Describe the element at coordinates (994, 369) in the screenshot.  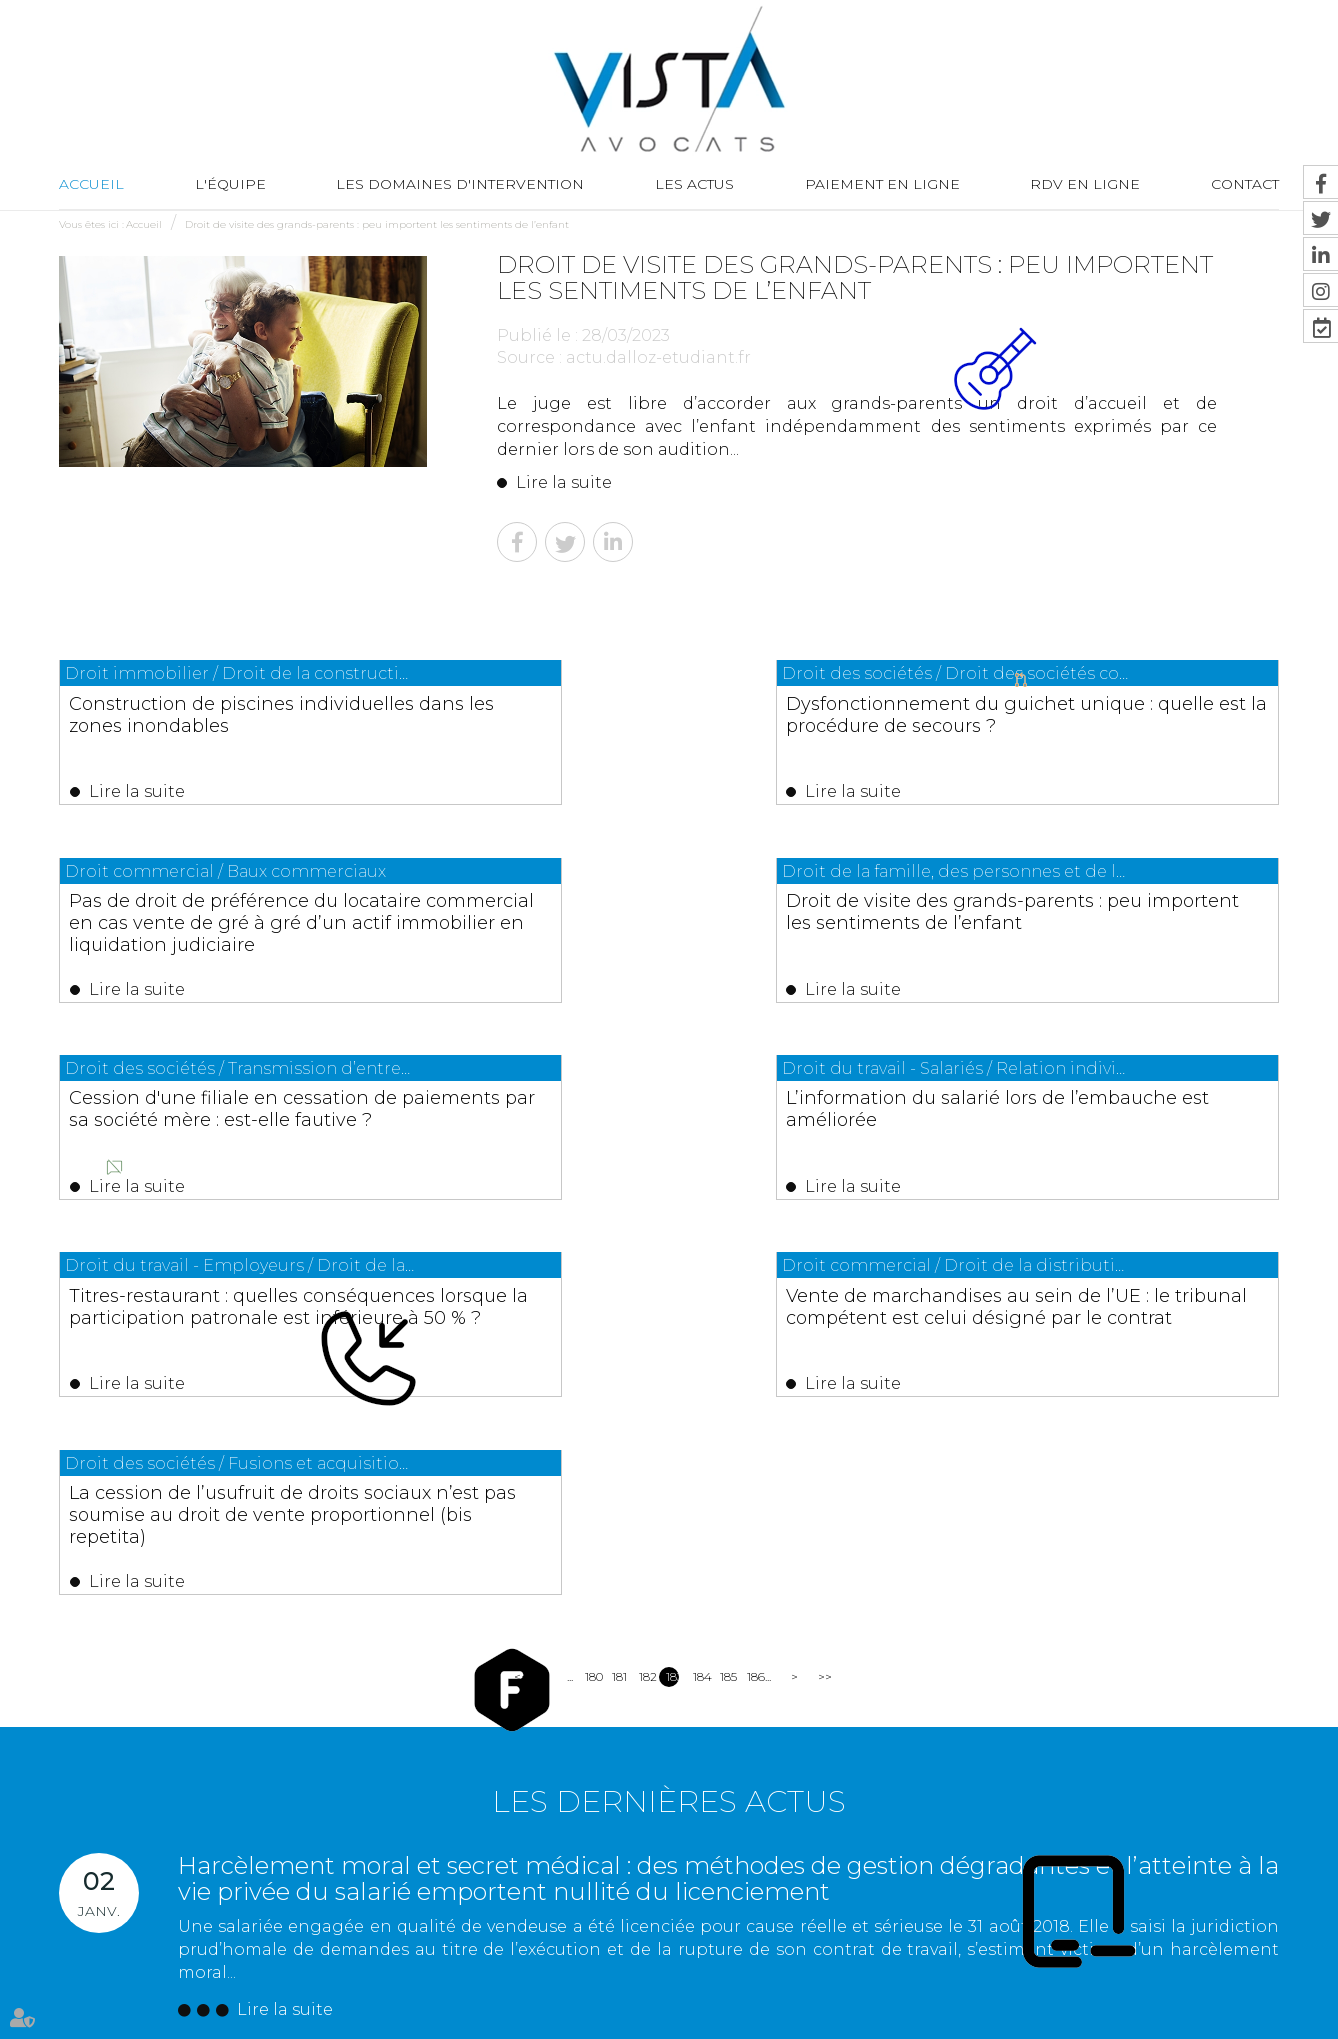
I see `access music or audio content` at that location.